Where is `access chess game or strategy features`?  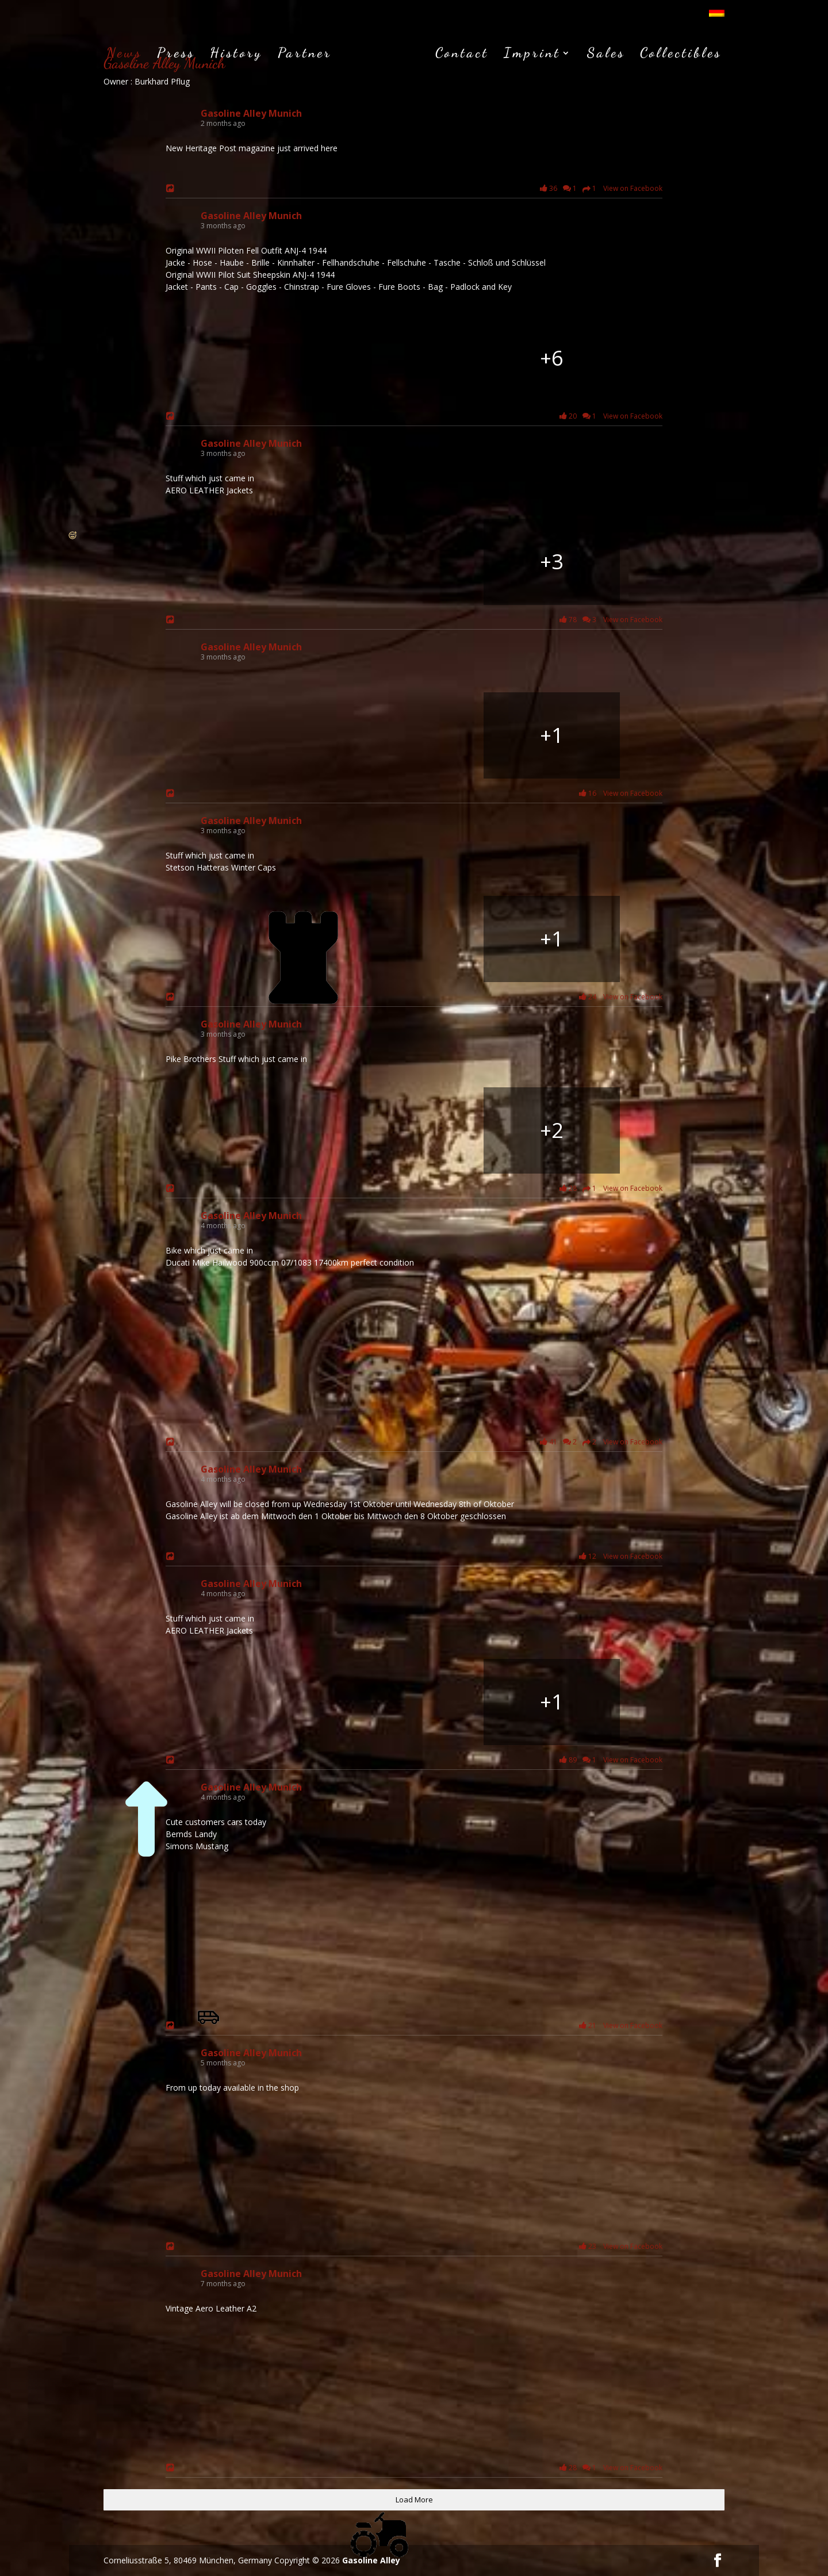
access chess game or strategy features is located at coordinates (303, 957).